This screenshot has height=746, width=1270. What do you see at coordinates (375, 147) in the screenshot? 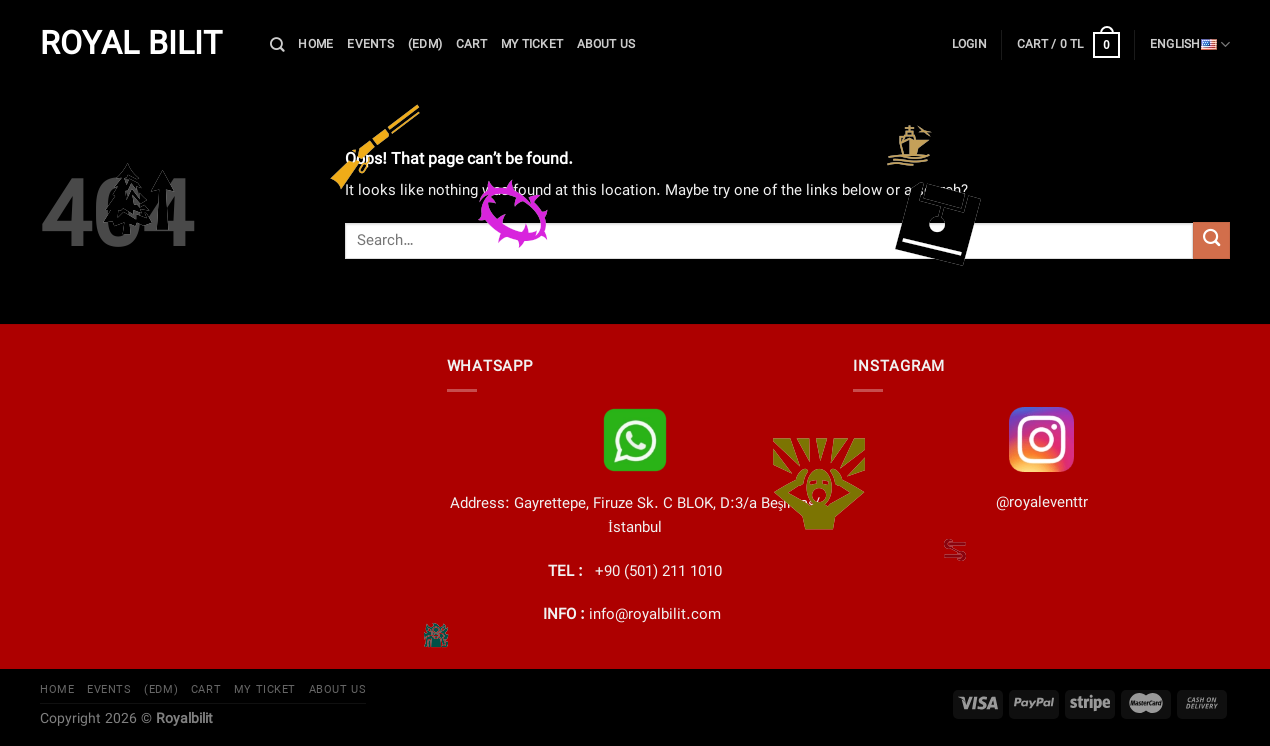
I see `select rifle weapon in game inventory` at bounding box center [375, 147].